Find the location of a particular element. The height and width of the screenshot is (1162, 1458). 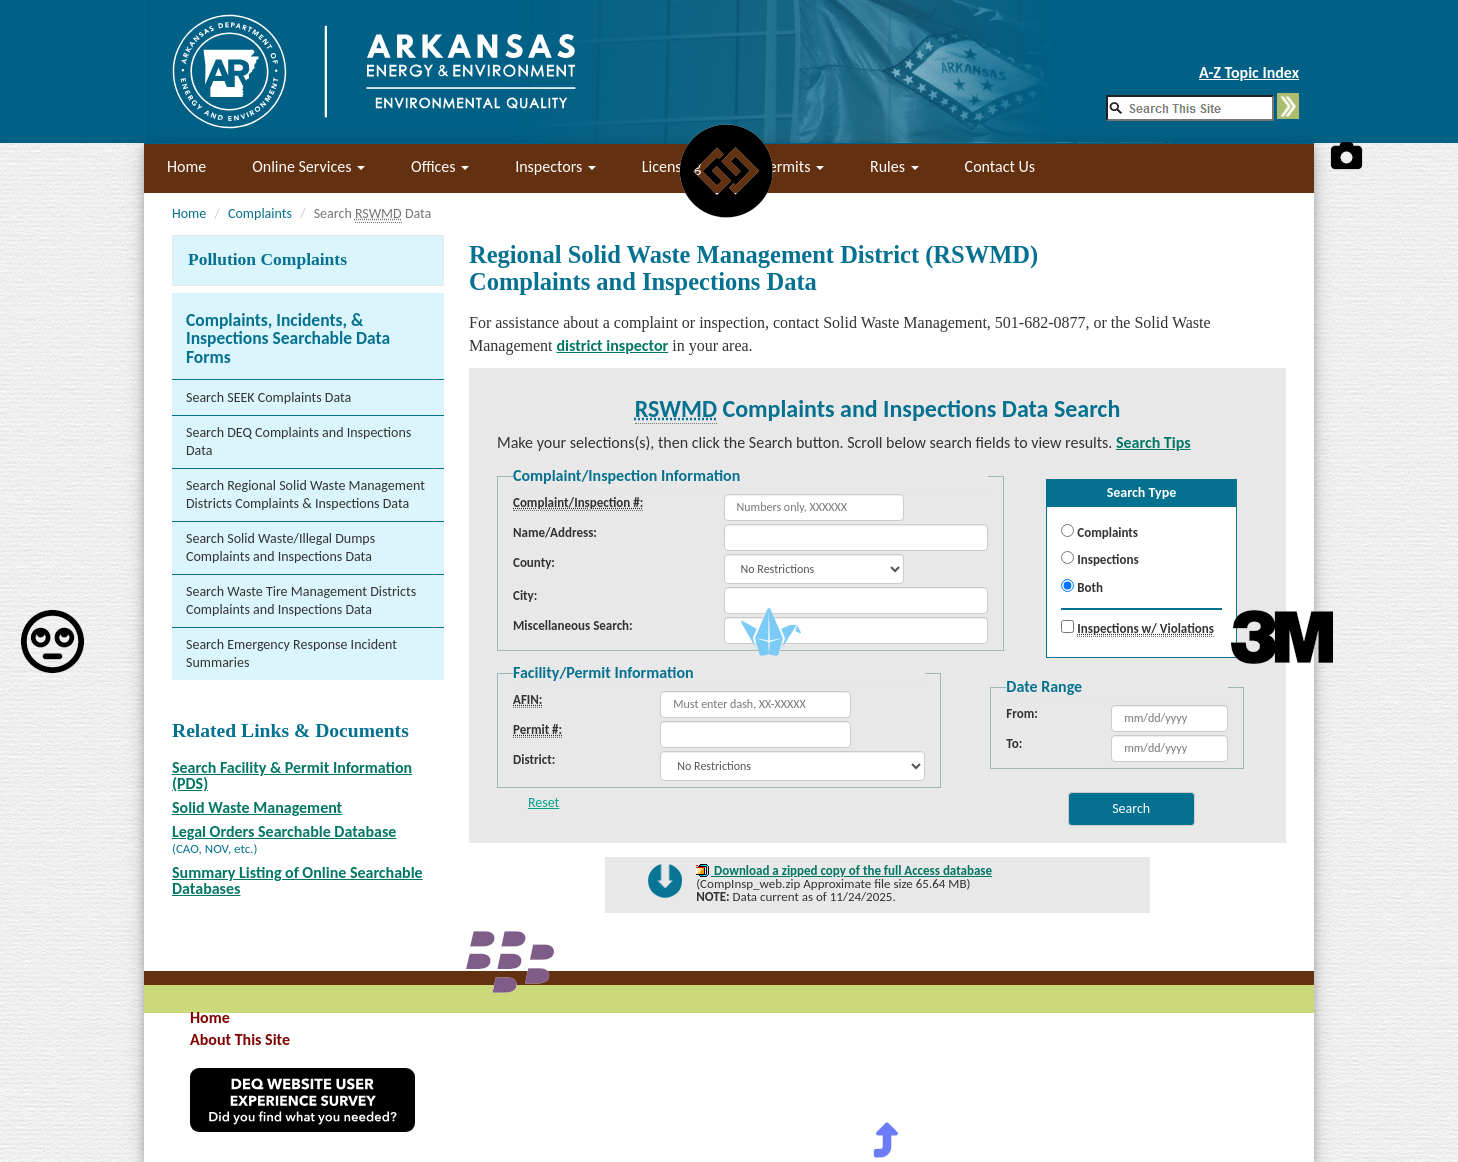

express annoyance or exasperation in a message is located at coordinates (52, 641).